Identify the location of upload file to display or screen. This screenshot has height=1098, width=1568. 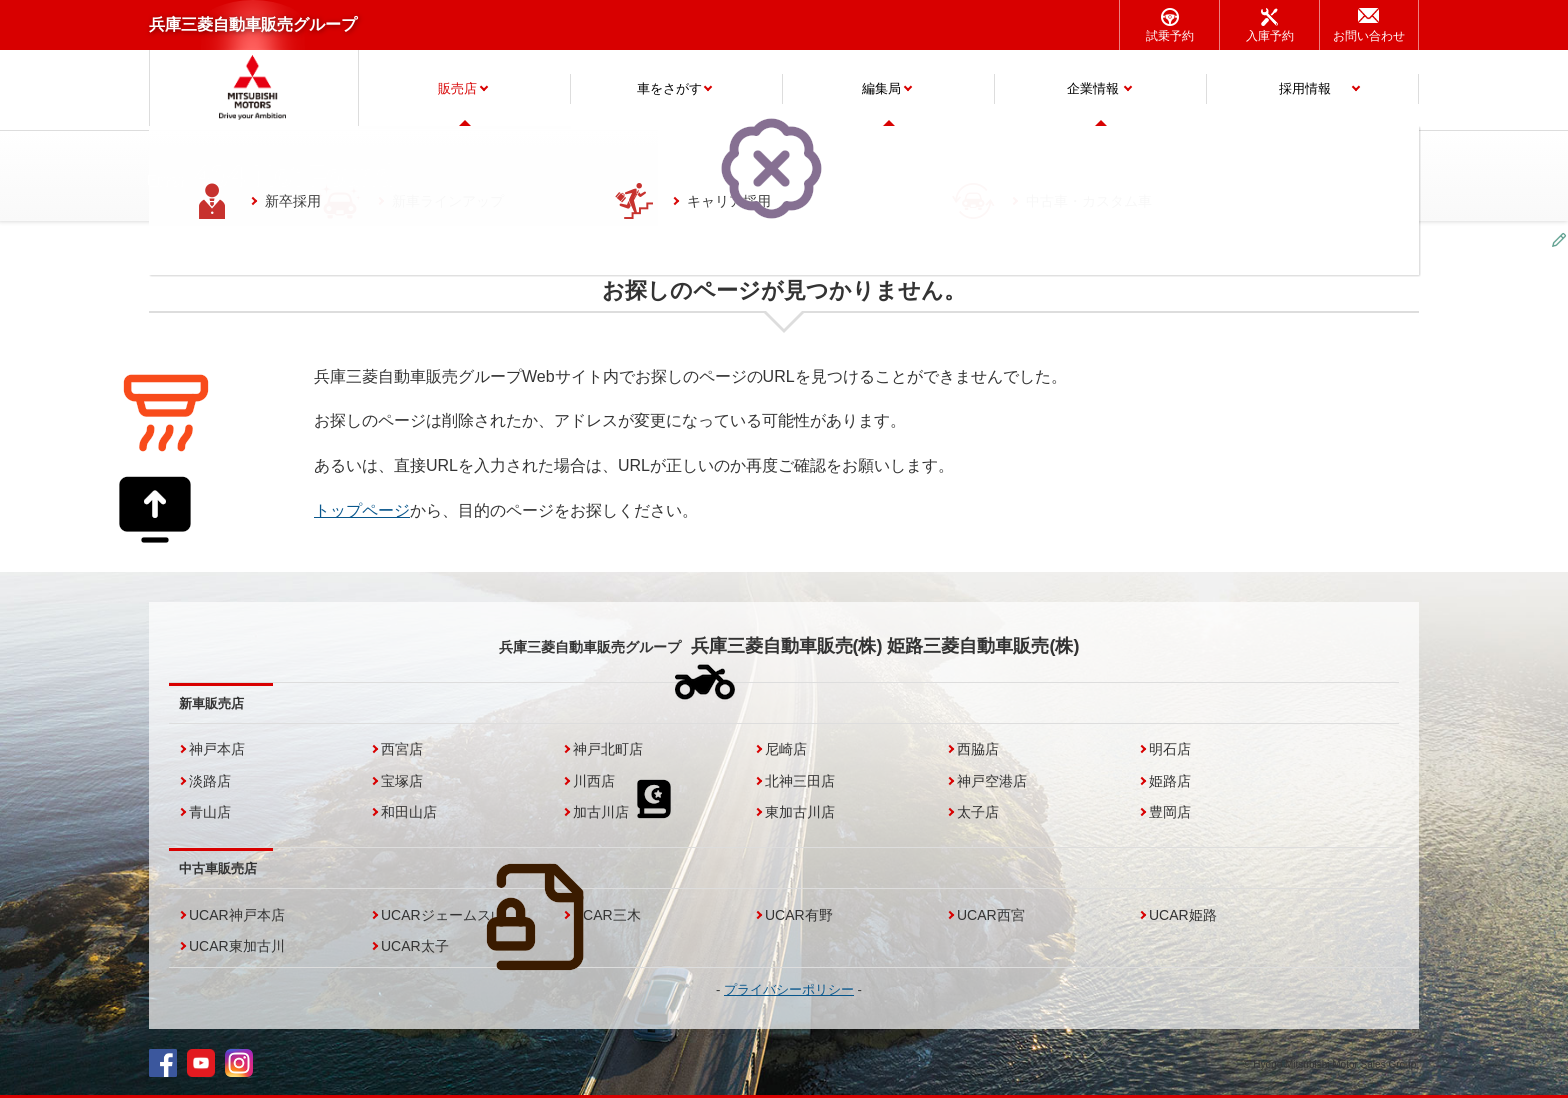
(155, 507).